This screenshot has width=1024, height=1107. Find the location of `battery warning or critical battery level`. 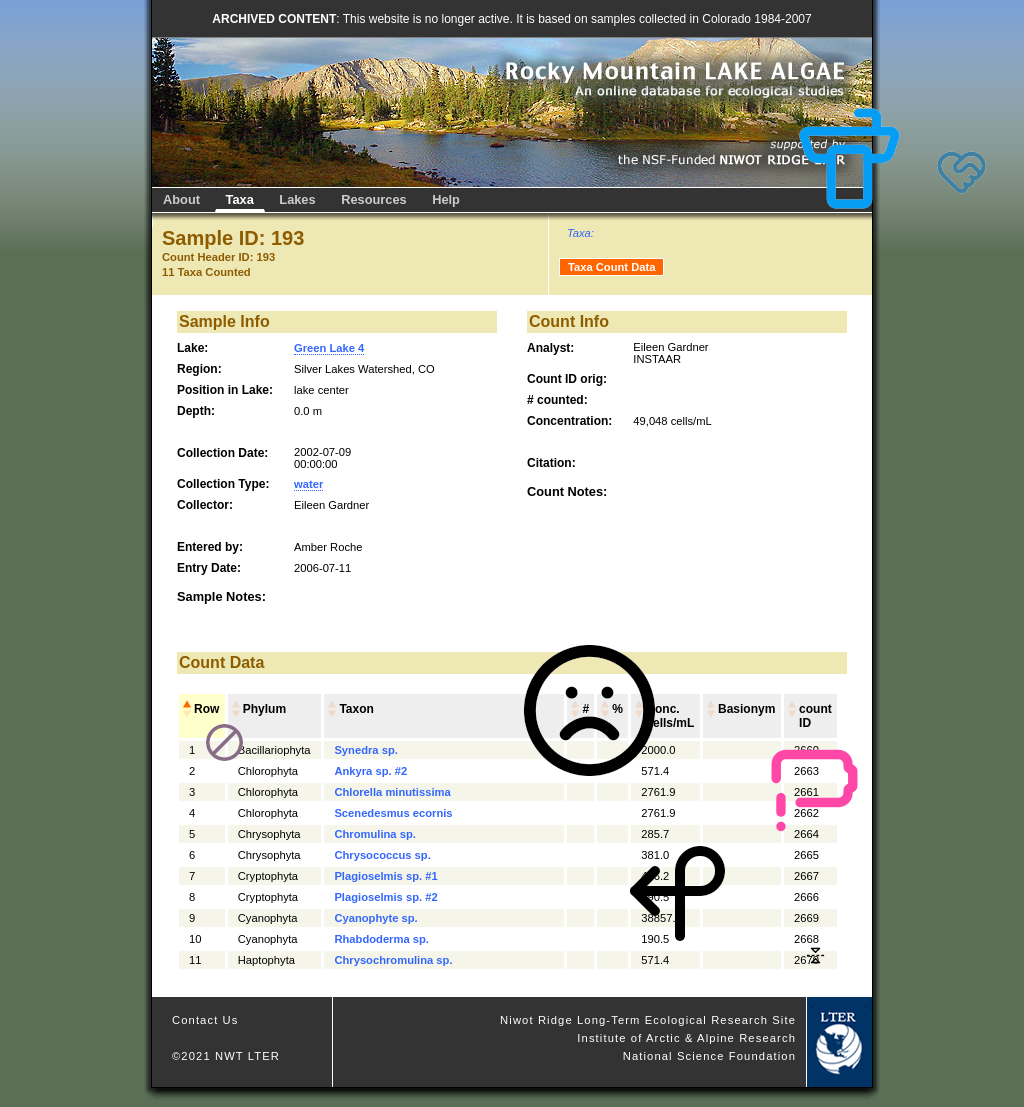

battery warning or critical battery level is located at coordinates (814, 778).